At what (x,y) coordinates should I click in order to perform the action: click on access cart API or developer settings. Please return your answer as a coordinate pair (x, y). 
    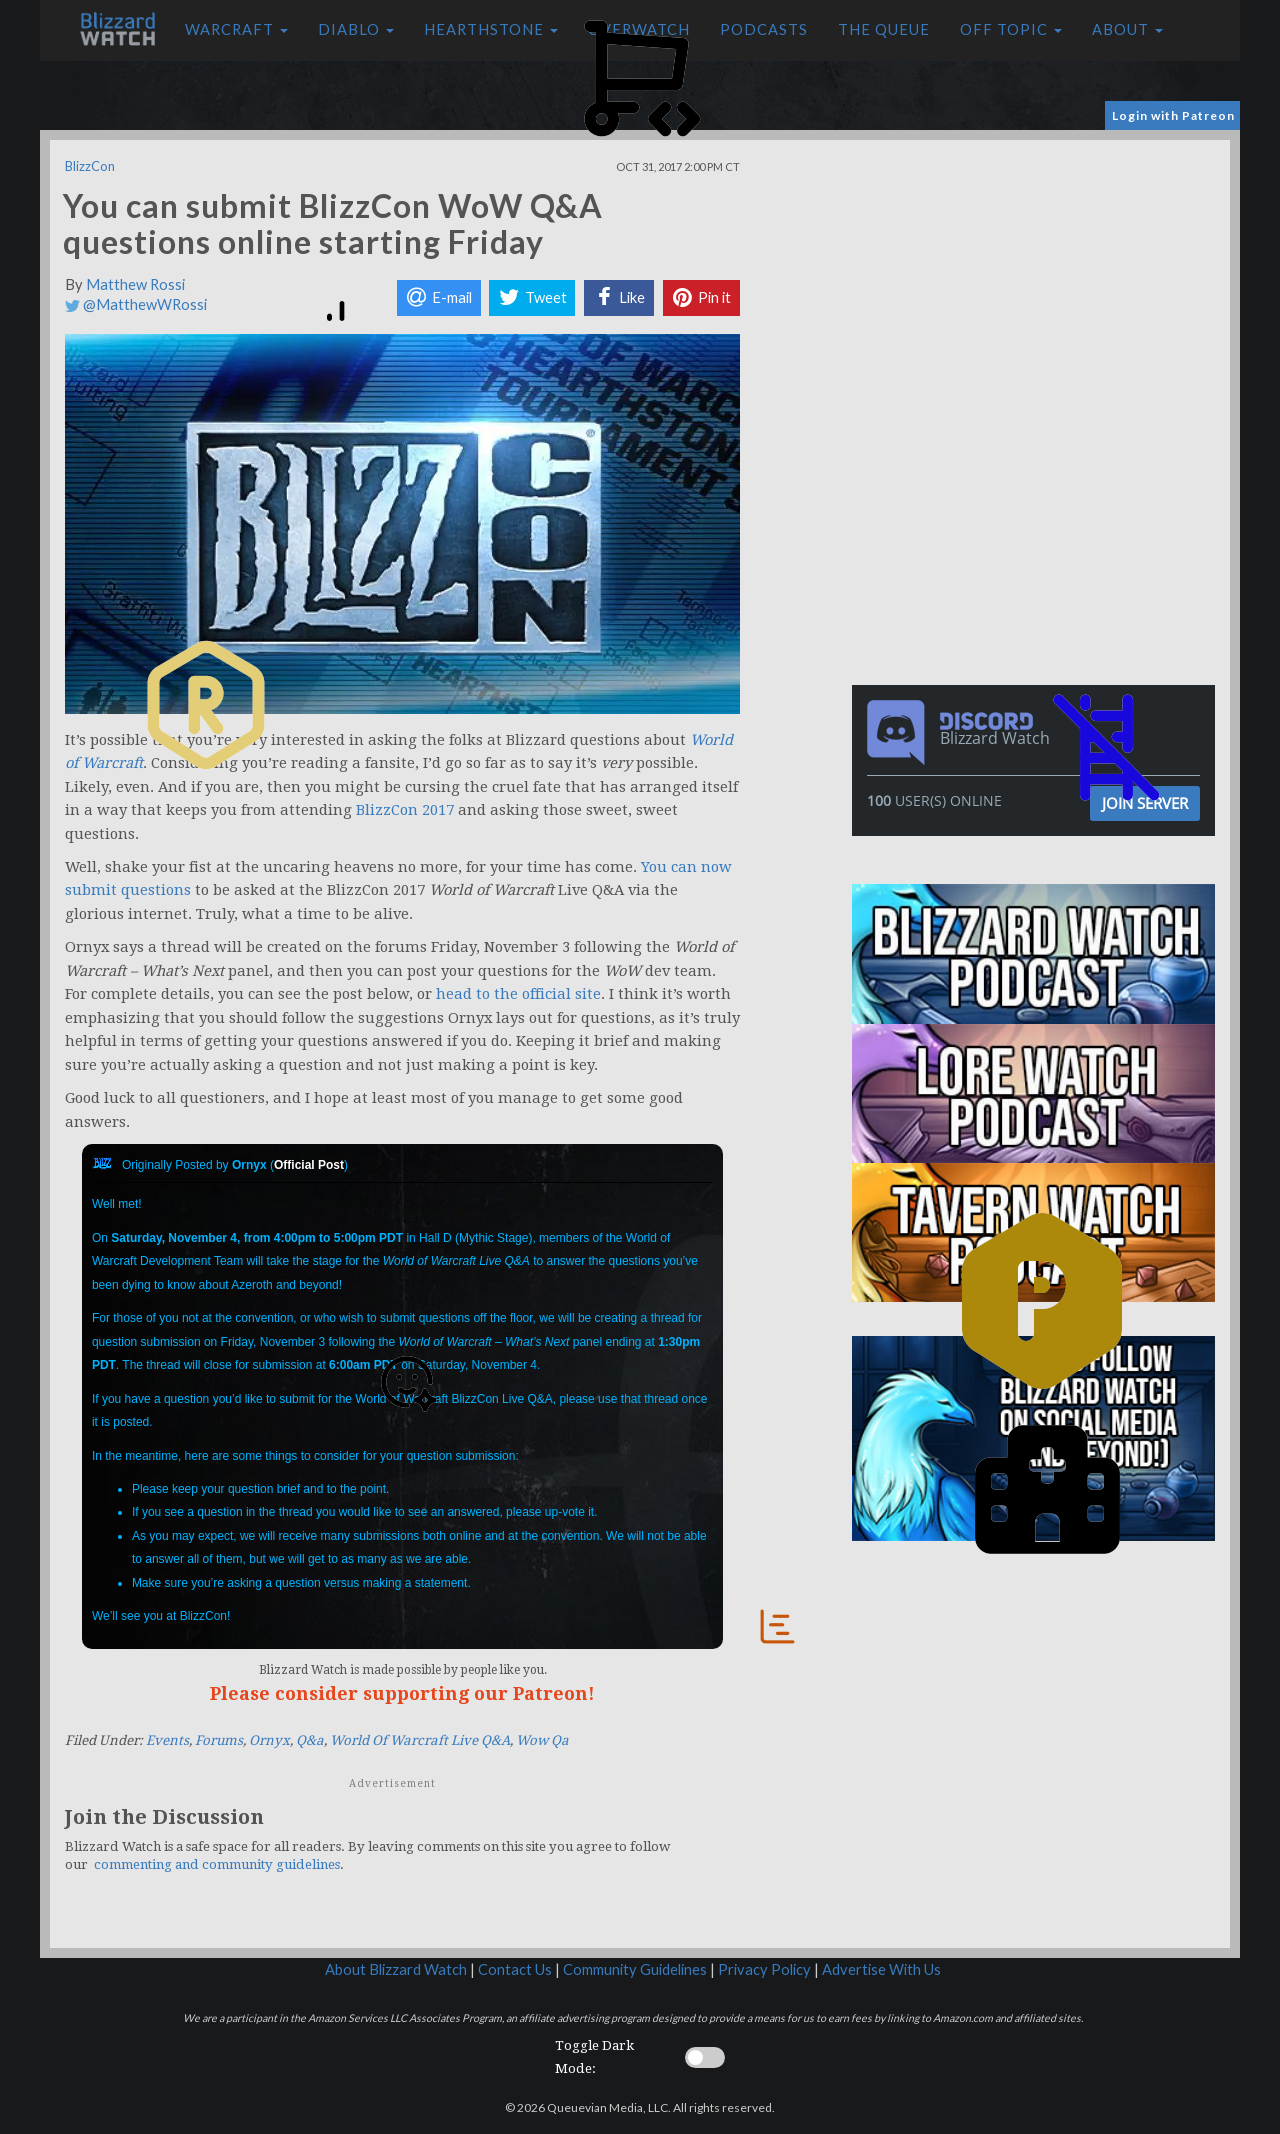
    Looking at the image, I should click on (636, 78).